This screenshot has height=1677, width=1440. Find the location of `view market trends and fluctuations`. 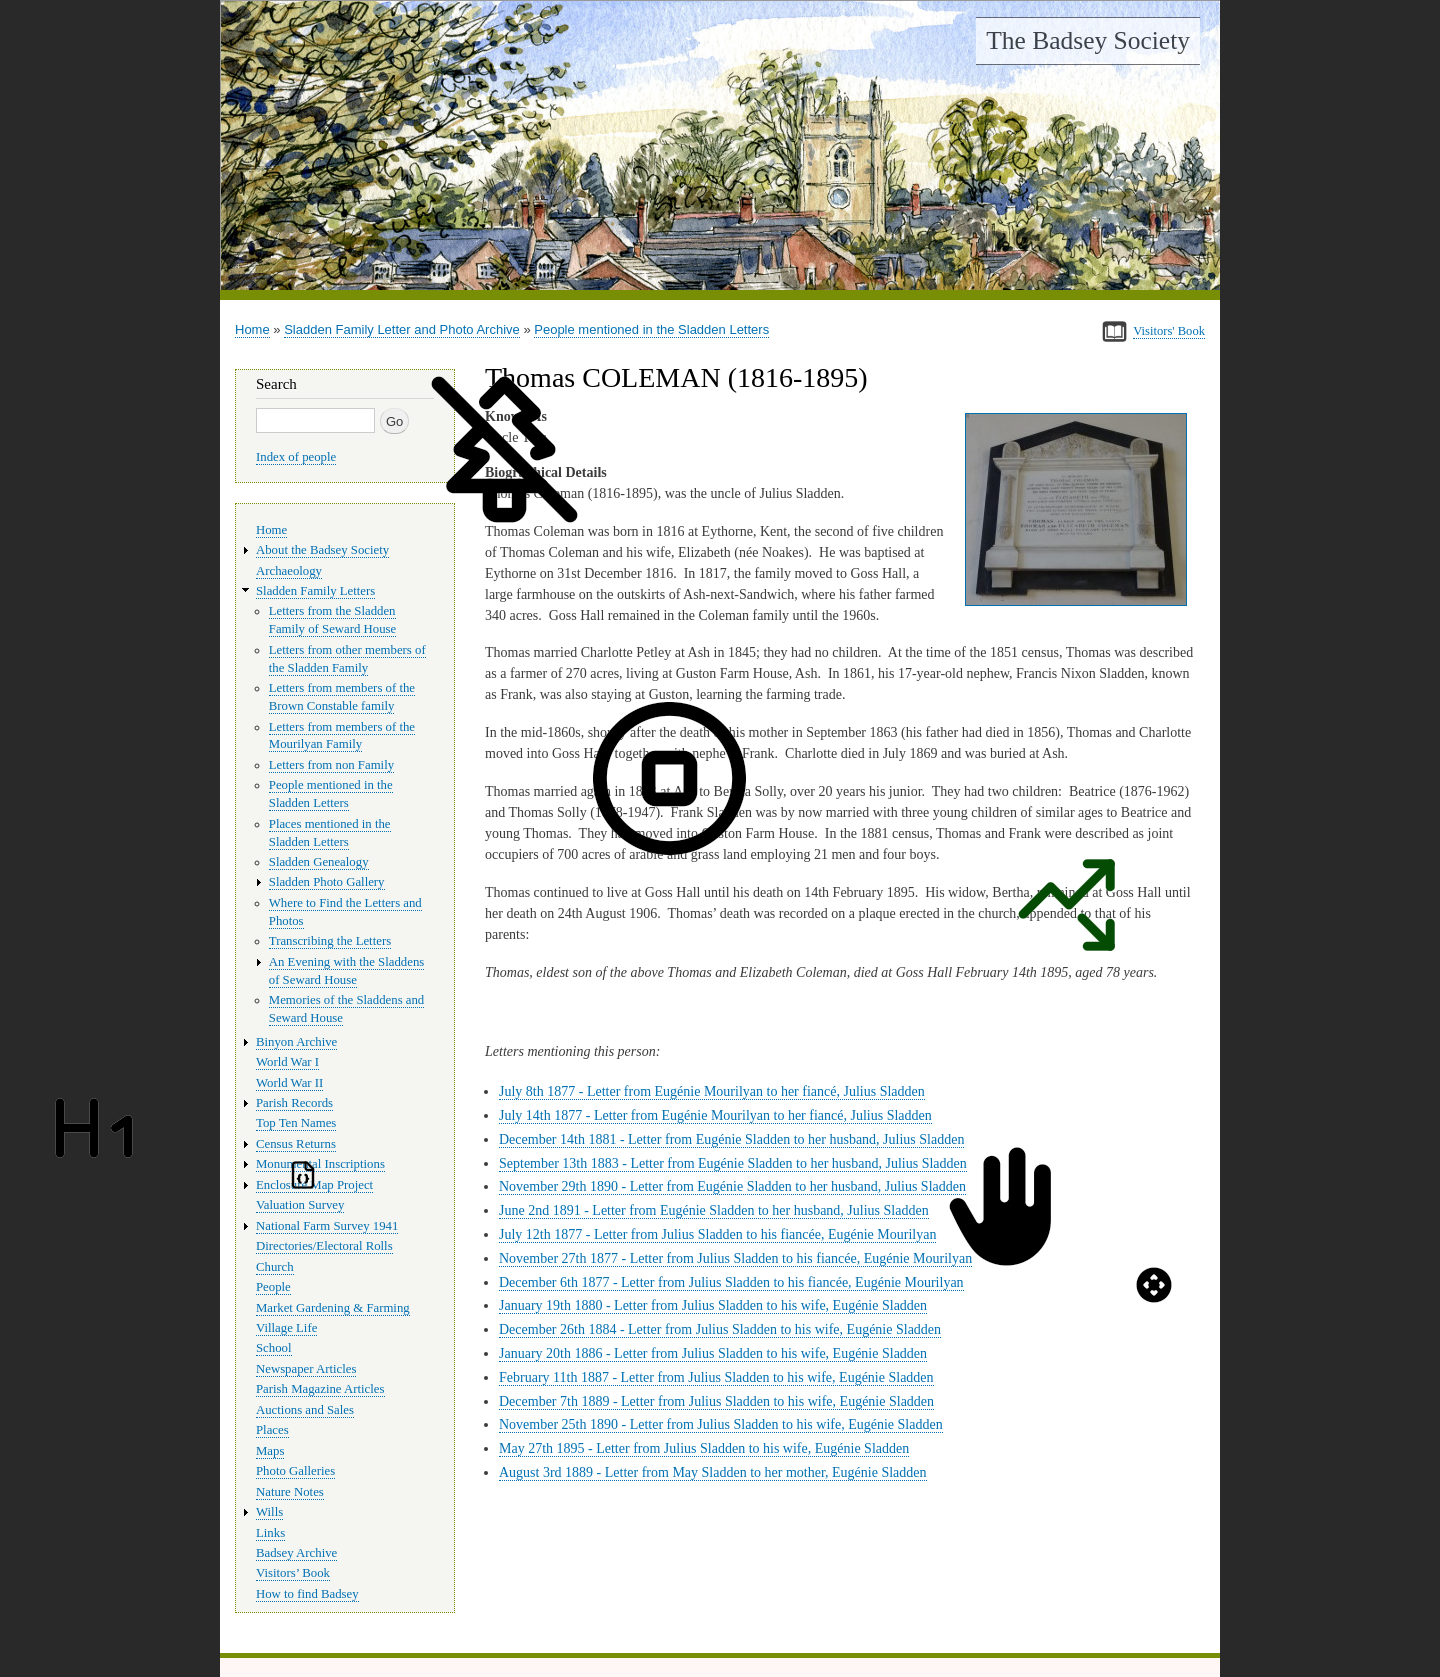

view market trends and fluctuations is located at coordinates (1069, 905).